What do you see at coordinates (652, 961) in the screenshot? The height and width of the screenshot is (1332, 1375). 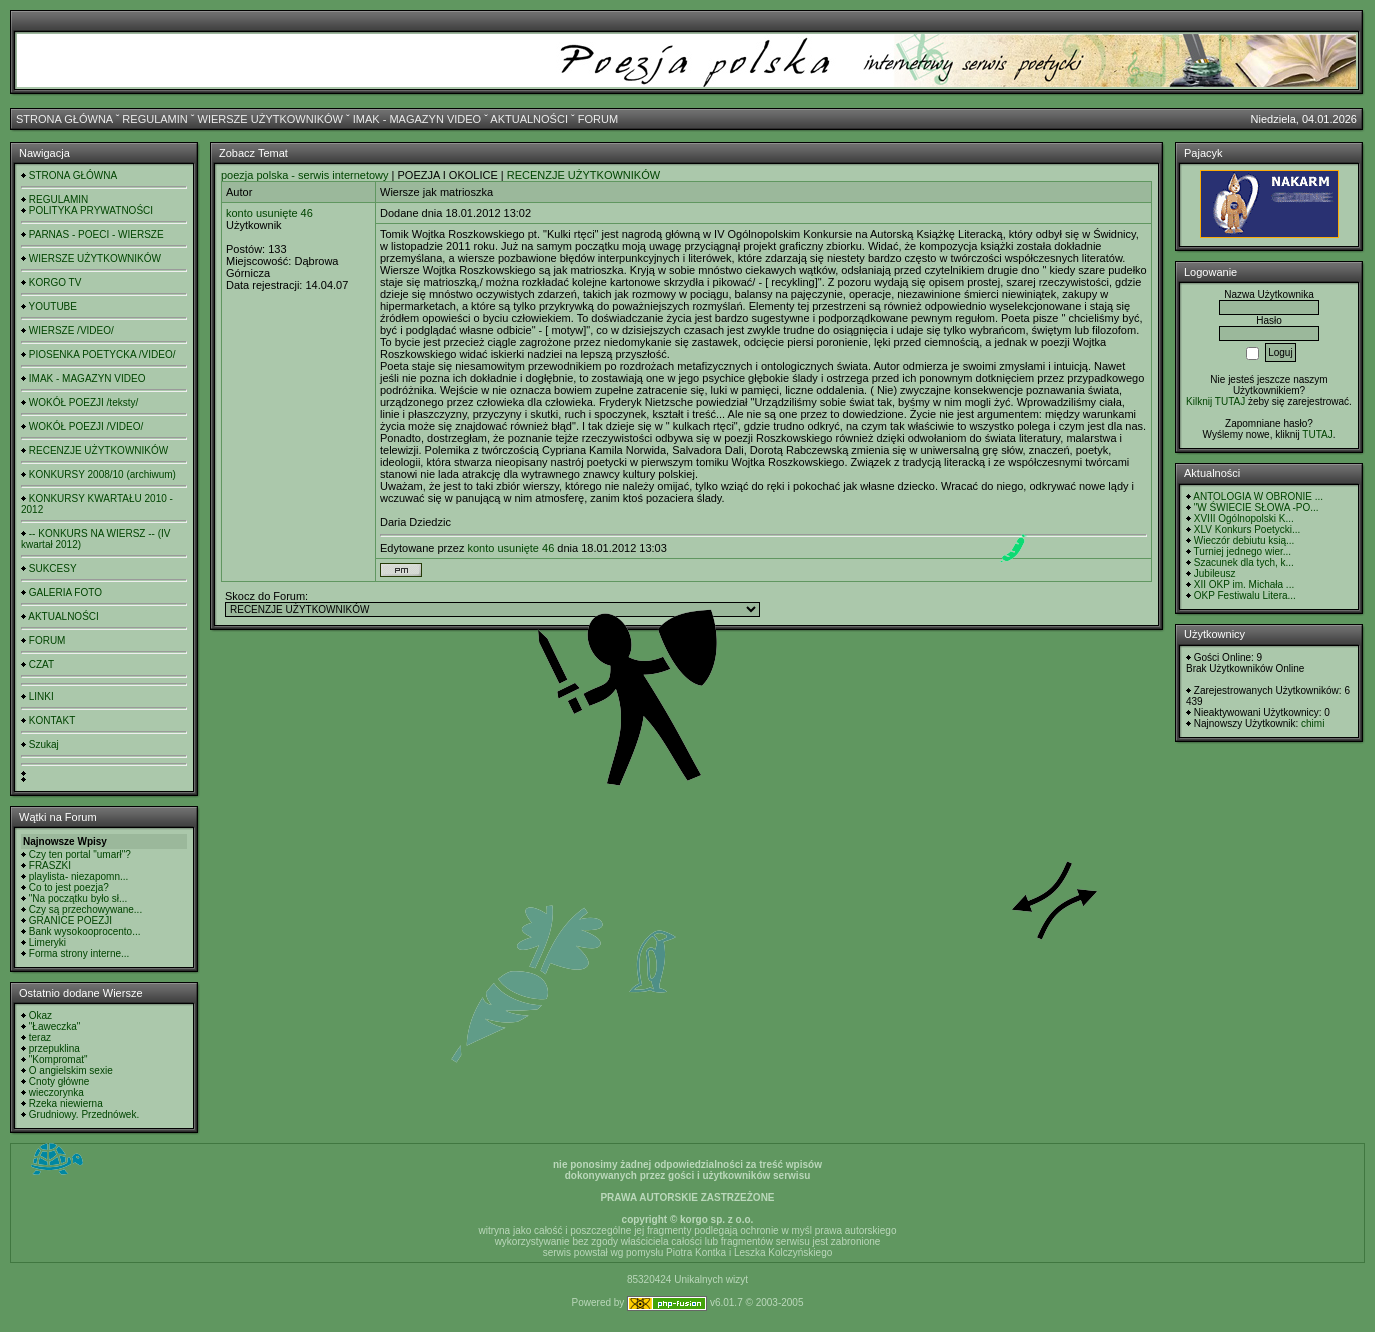 I see `penguin character or mascot icon` at bounding box center [652, 961].